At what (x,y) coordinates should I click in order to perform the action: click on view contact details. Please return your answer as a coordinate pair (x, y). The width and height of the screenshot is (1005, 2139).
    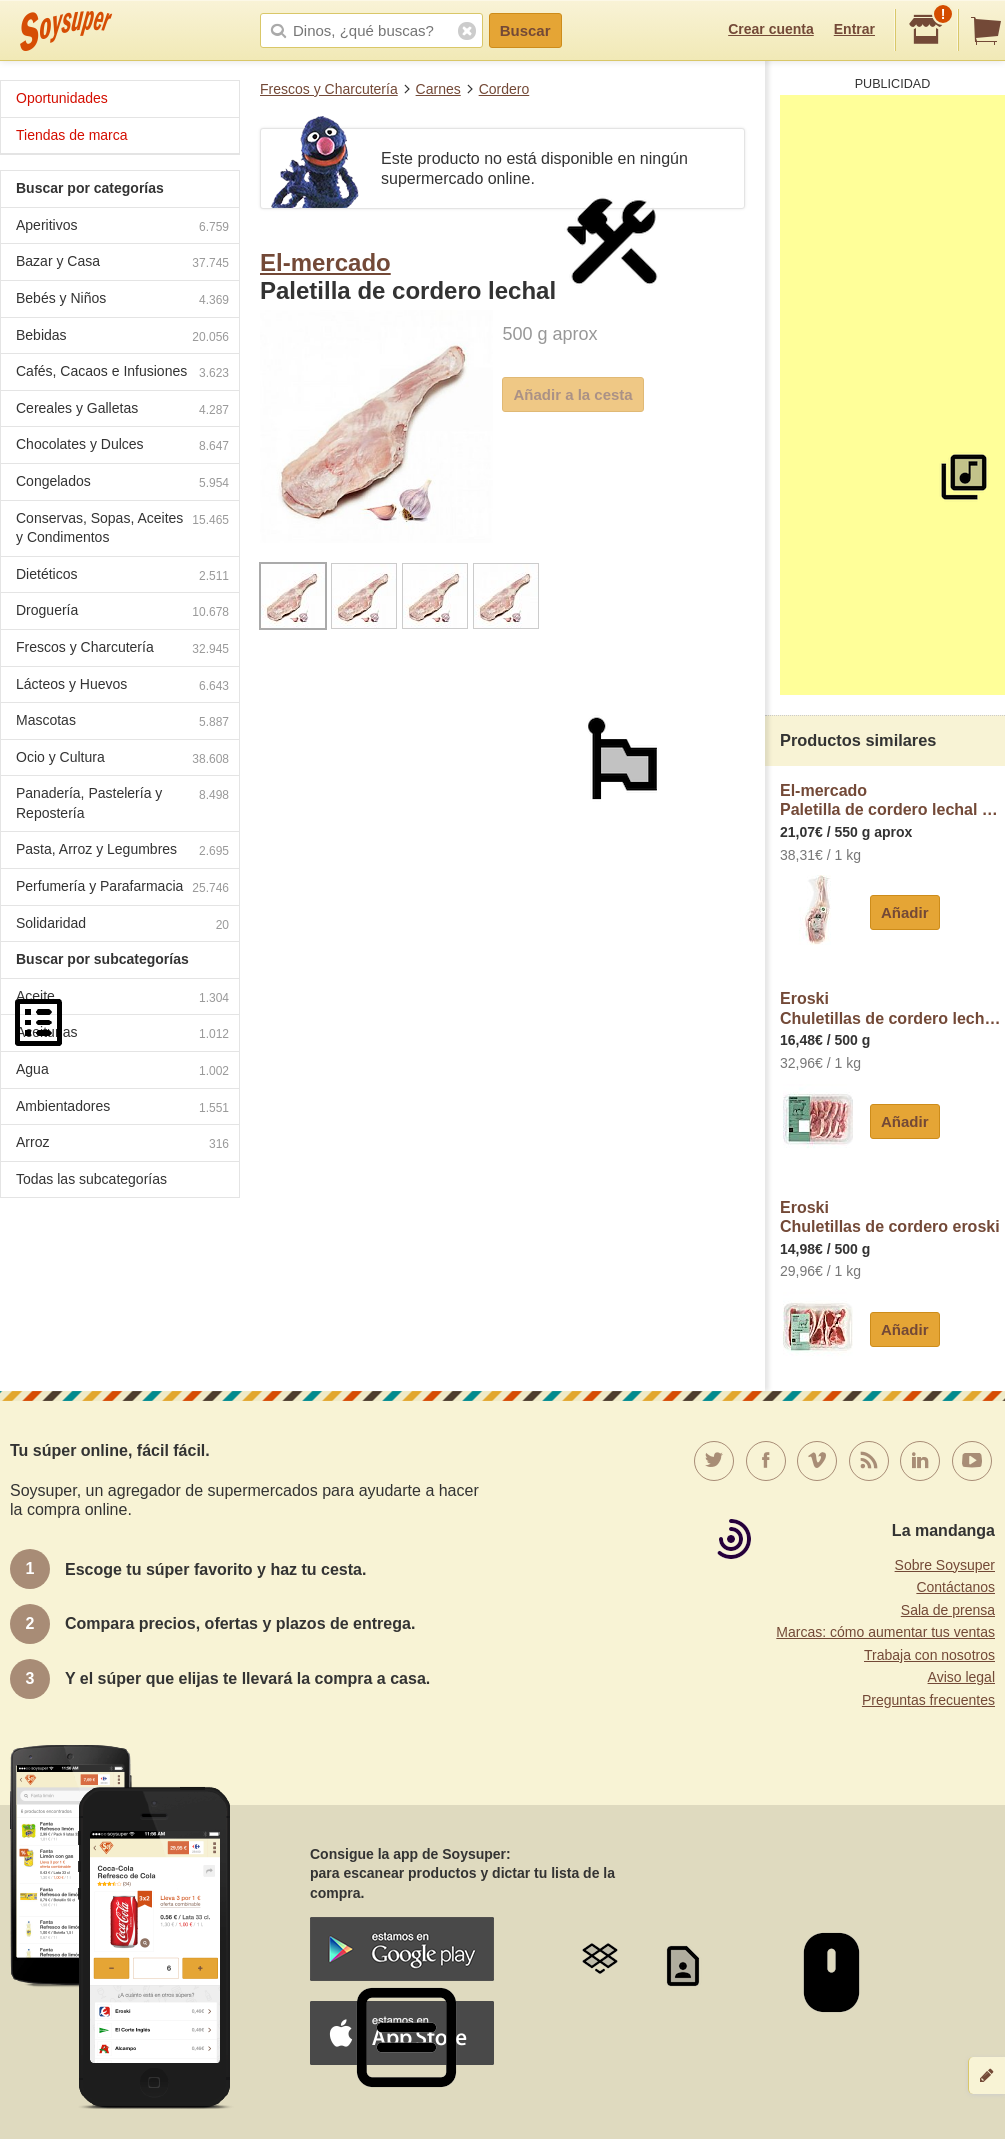
    Looking at the image, I should click on (683, 1966).